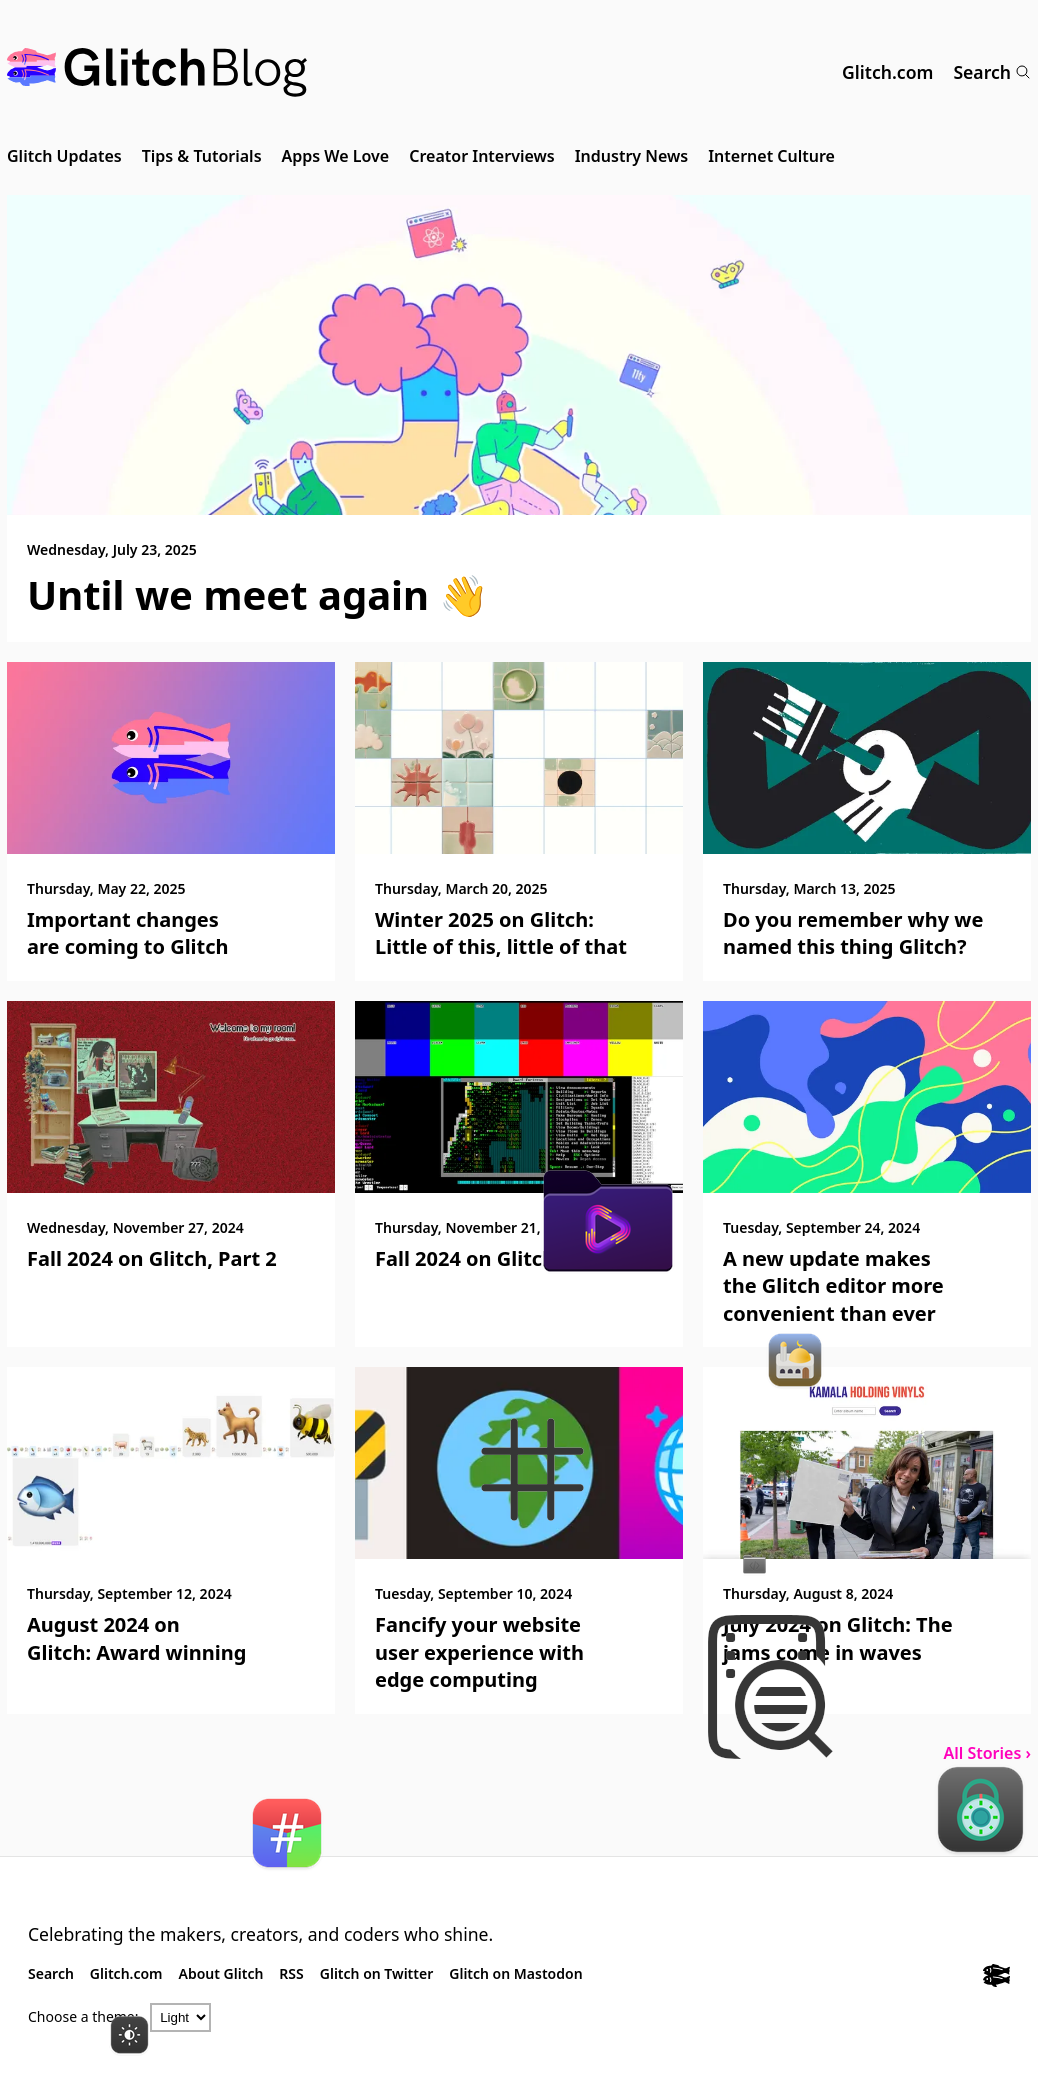 The width and height of the screenshot is (1038, 2100). What do you see at coordinates (754, 1564) in the screenshot?
I see `open your code projects folder` at bounding box center [754, 1564].